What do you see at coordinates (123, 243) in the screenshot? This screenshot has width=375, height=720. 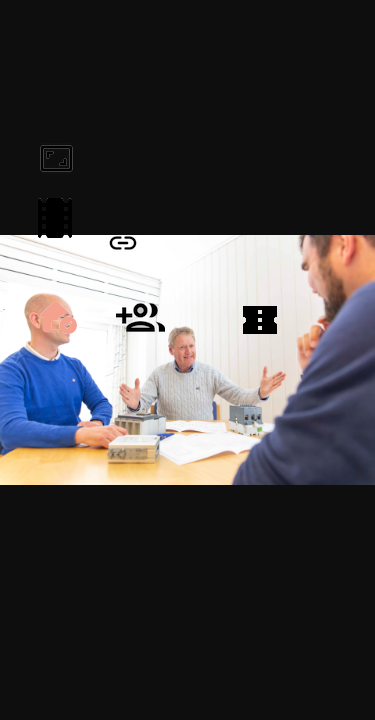 I see `insert a hyperlink` at bounding box center [123, 243].